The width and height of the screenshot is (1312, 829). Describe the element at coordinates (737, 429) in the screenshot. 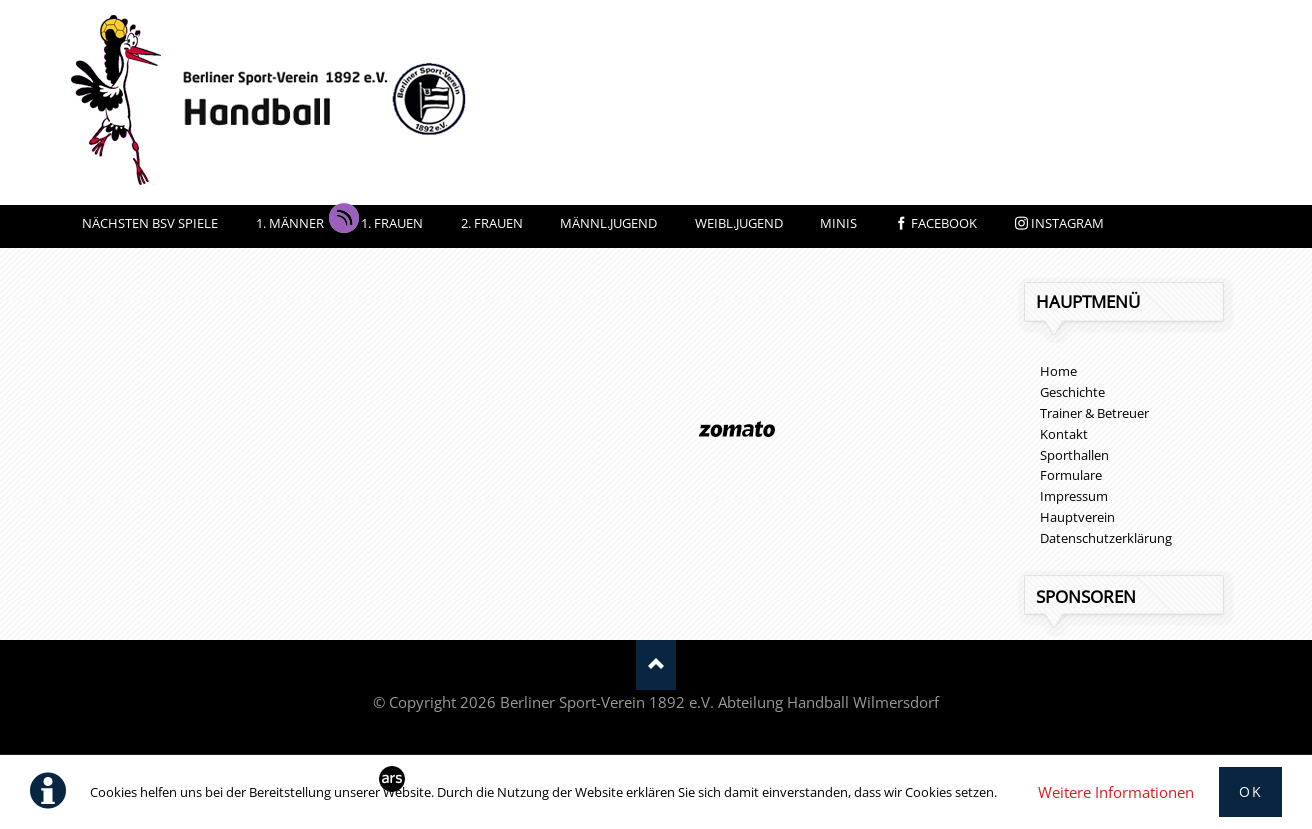

I see `open the Zomato app for food delivery and restaurant discovery` at that location.